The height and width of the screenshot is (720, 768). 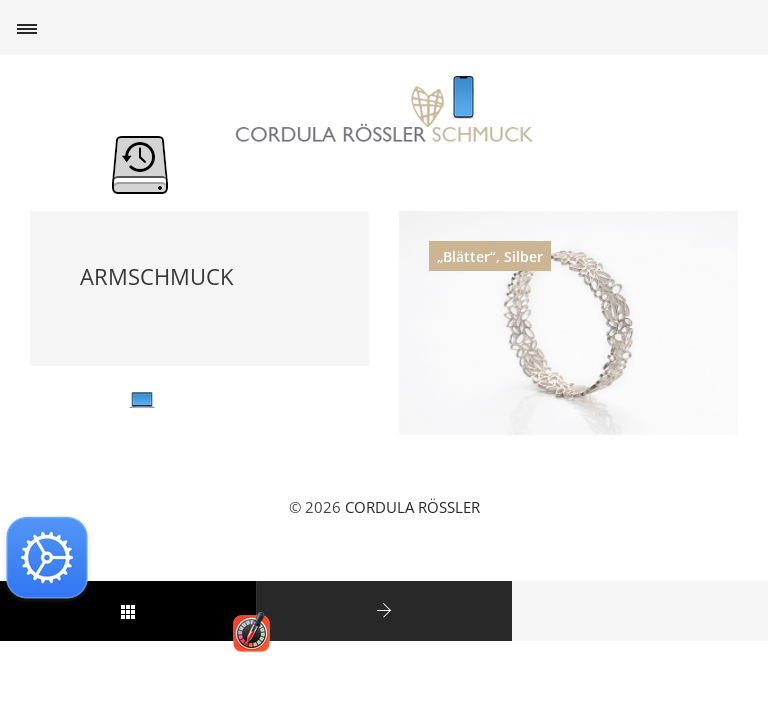 What do you see at coordinates (251, 633) in the screenshot?
I see `open digital color meter utility` at bounding box center [251, 633].